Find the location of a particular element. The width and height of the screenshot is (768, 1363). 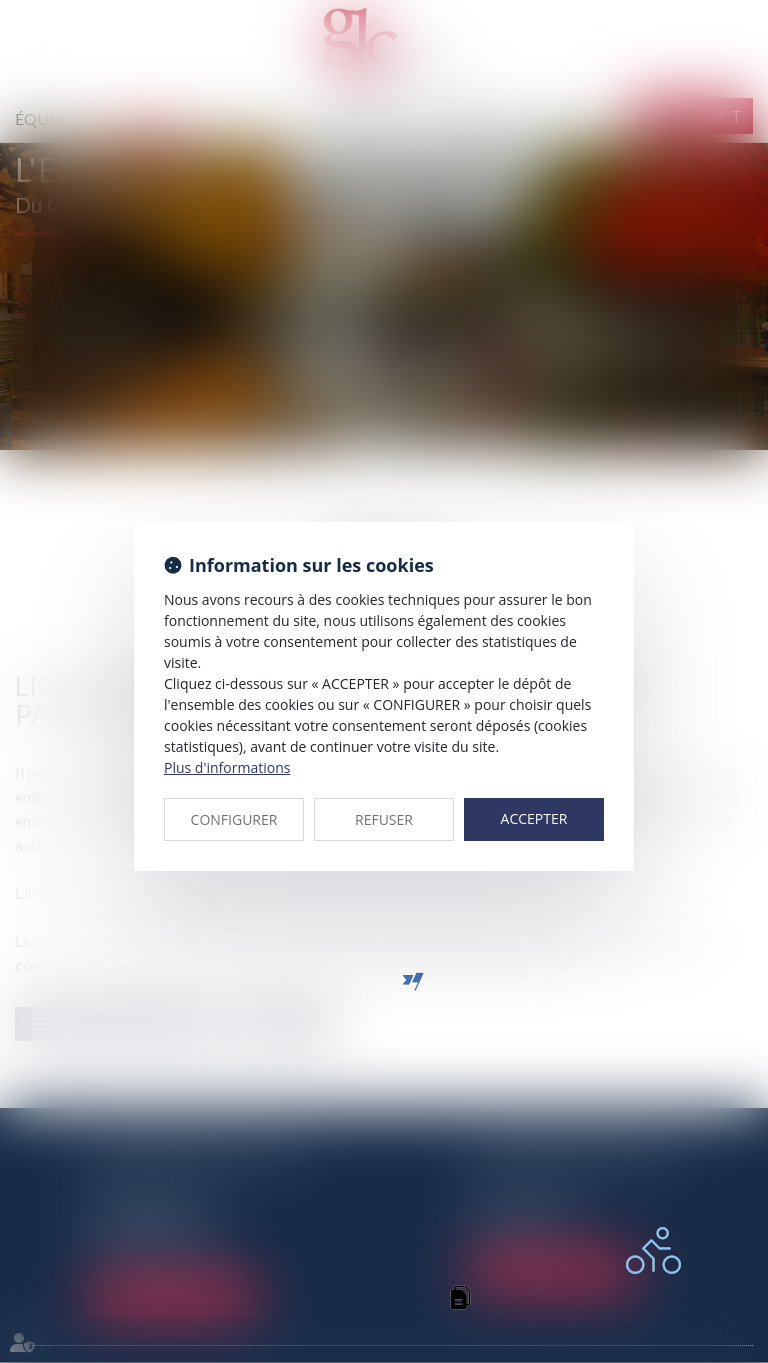

access cycling or bike-related features is located at coordinates (653, 1252).